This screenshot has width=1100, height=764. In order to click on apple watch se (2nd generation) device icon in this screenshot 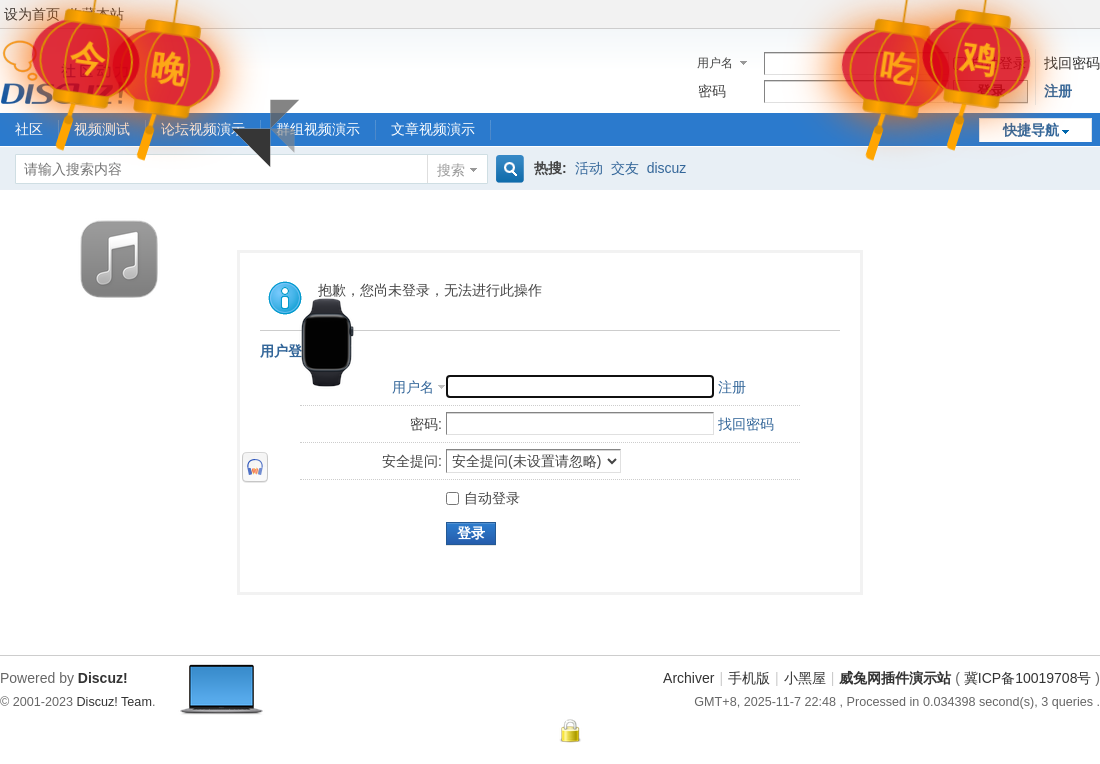, I will do `click(326, 342)`.